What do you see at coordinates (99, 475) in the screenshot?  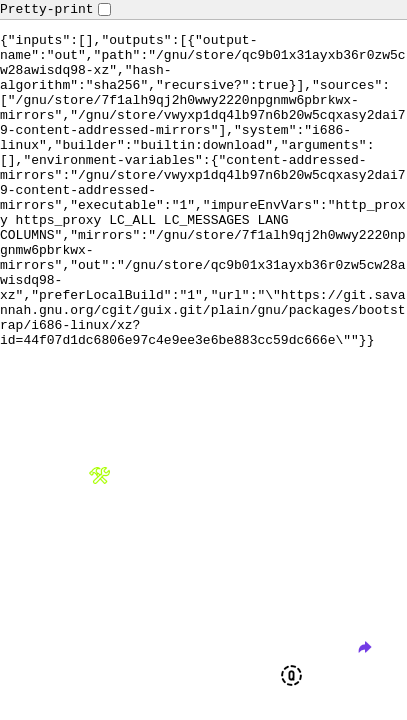 I see `access settings or configuration options` at bounding box center [99, 475].